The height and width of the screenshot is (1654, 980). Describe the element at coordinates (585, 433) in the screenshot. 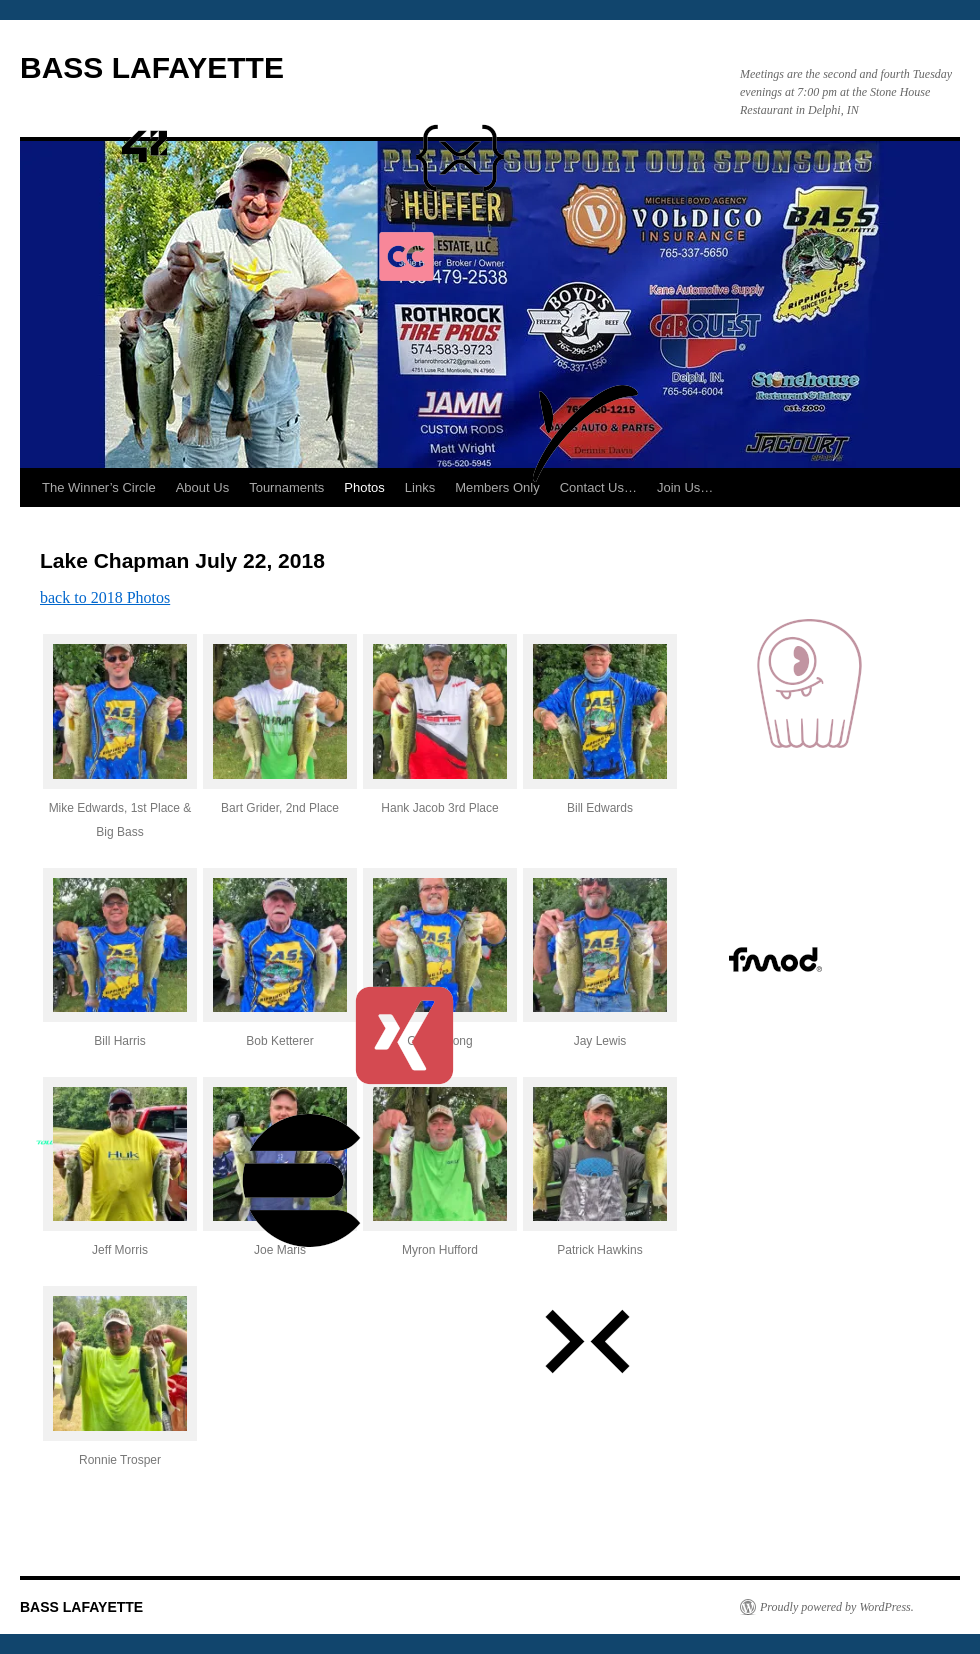

I see `payoneer payment service logo` at that location.